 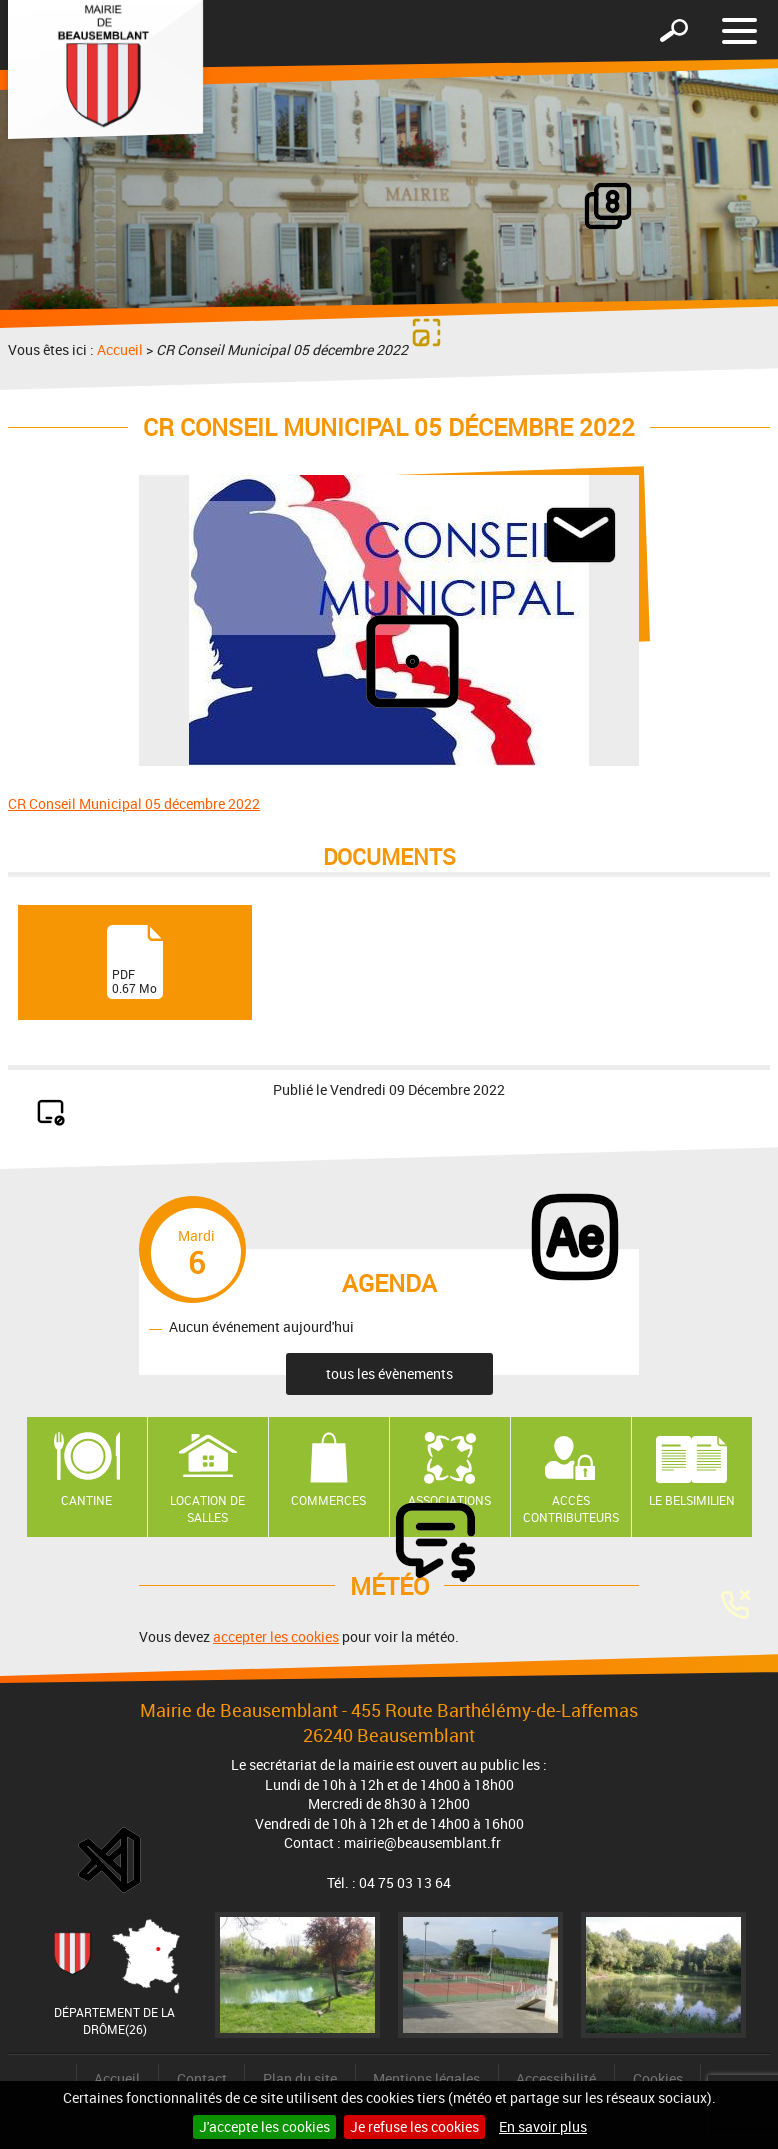 I want to click on open your email inbox, so click(x=581, y=535).